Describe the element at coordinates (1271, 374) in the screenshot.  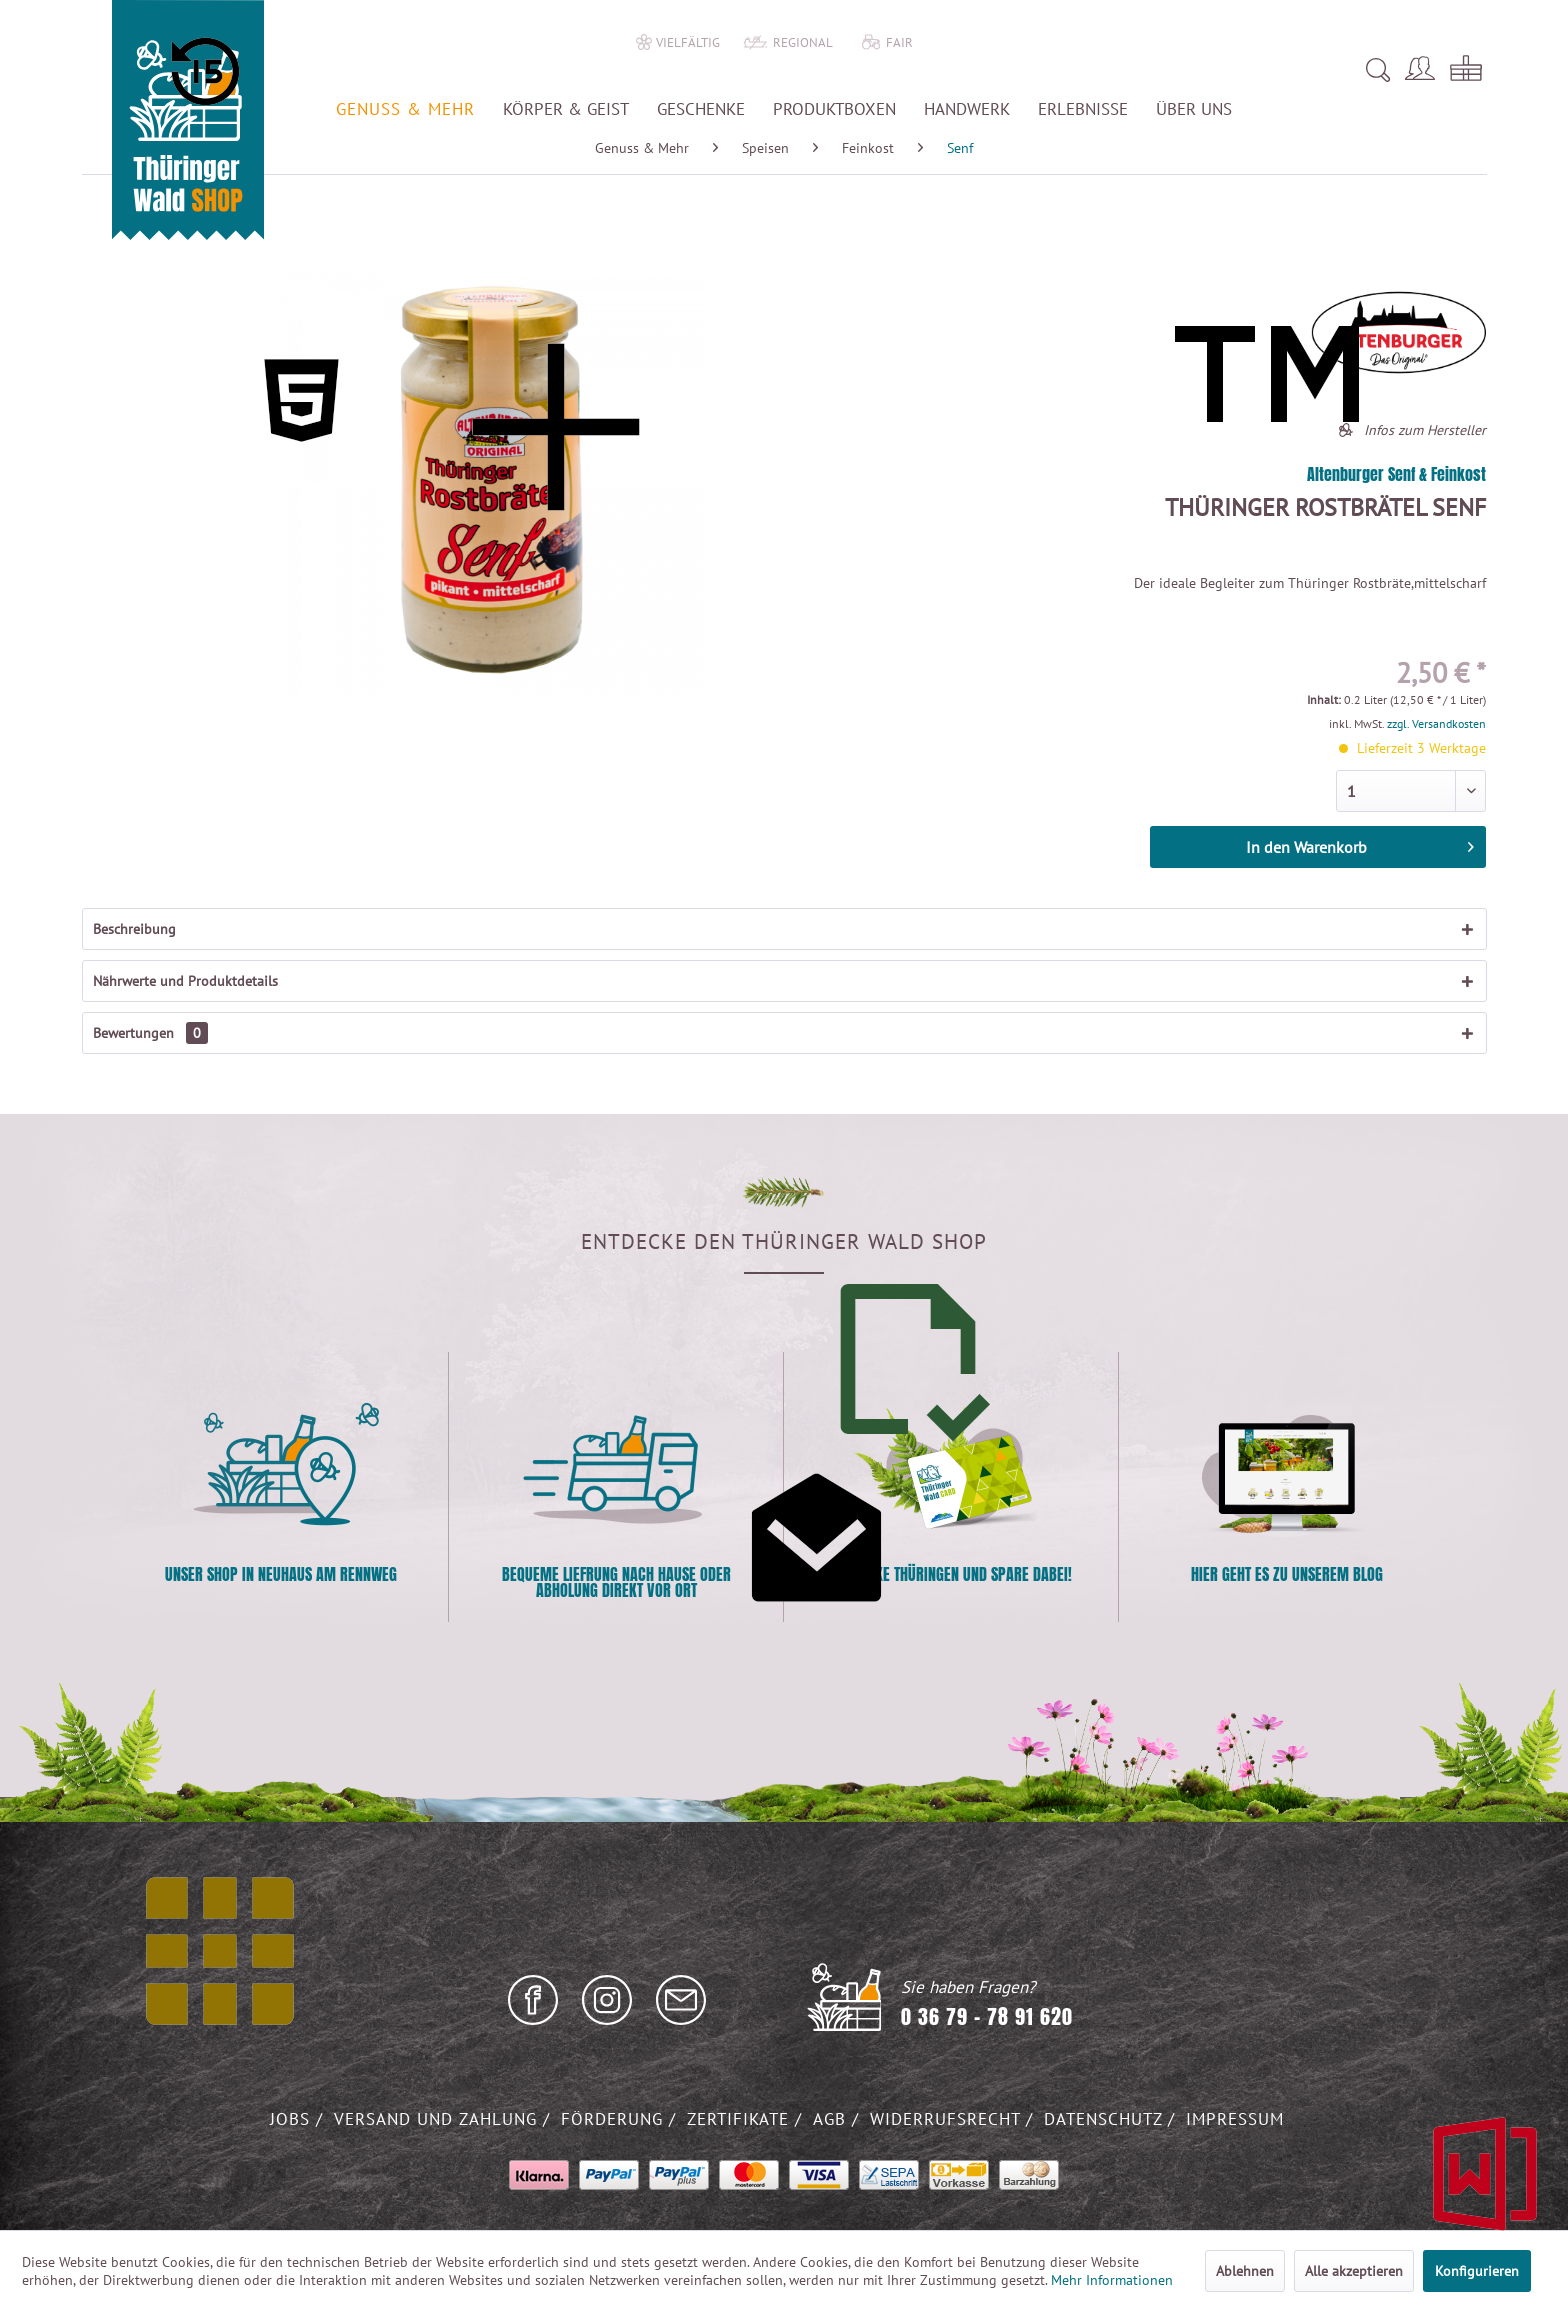
I see `indicates trademarked content or branding` at that location.